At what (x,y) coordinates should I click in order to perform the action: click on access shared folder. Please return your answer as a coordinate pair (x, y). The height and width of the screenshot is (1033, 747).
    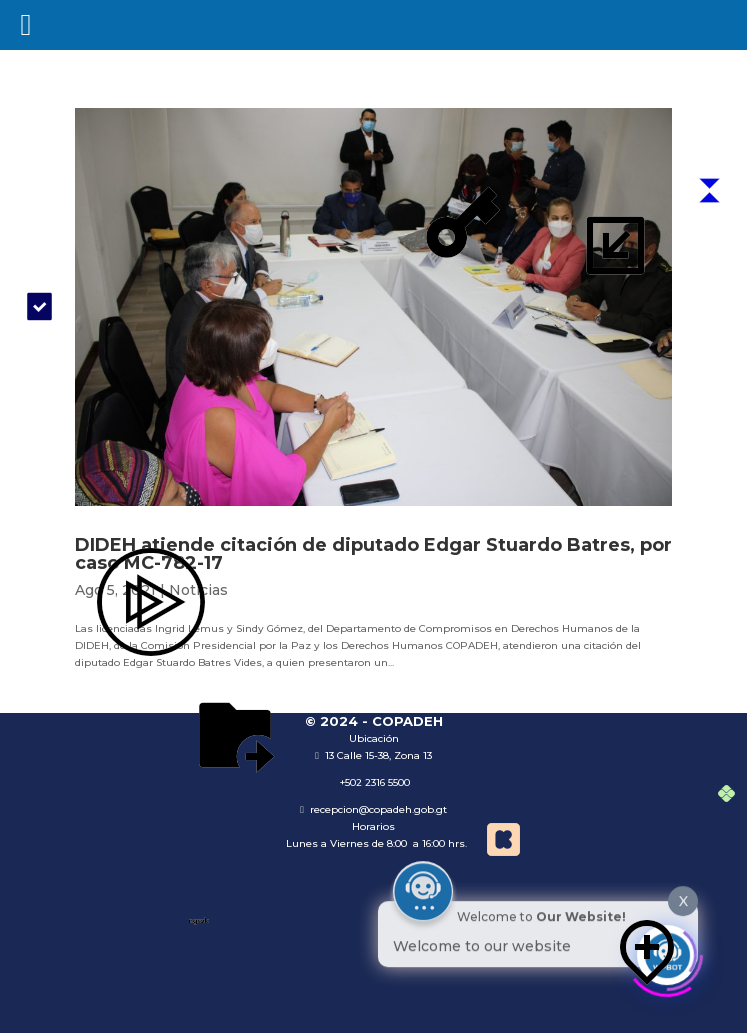
    Looking at the image, I should click on (235, 735).